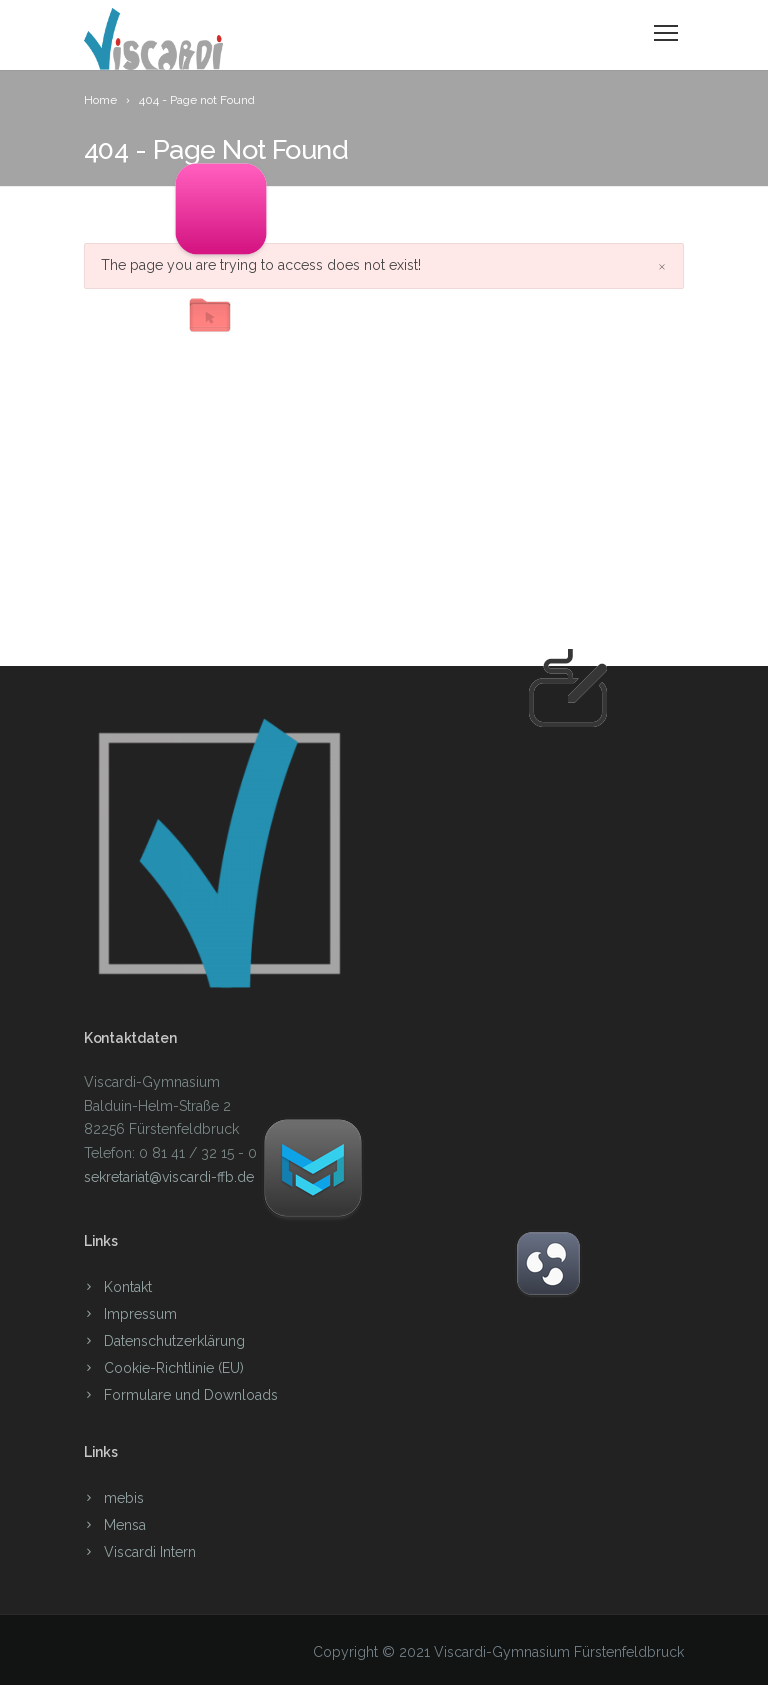 The width and height of the screenshot is (768, 1685). I want to click on blank app icon template for customization, so click(221, 209).